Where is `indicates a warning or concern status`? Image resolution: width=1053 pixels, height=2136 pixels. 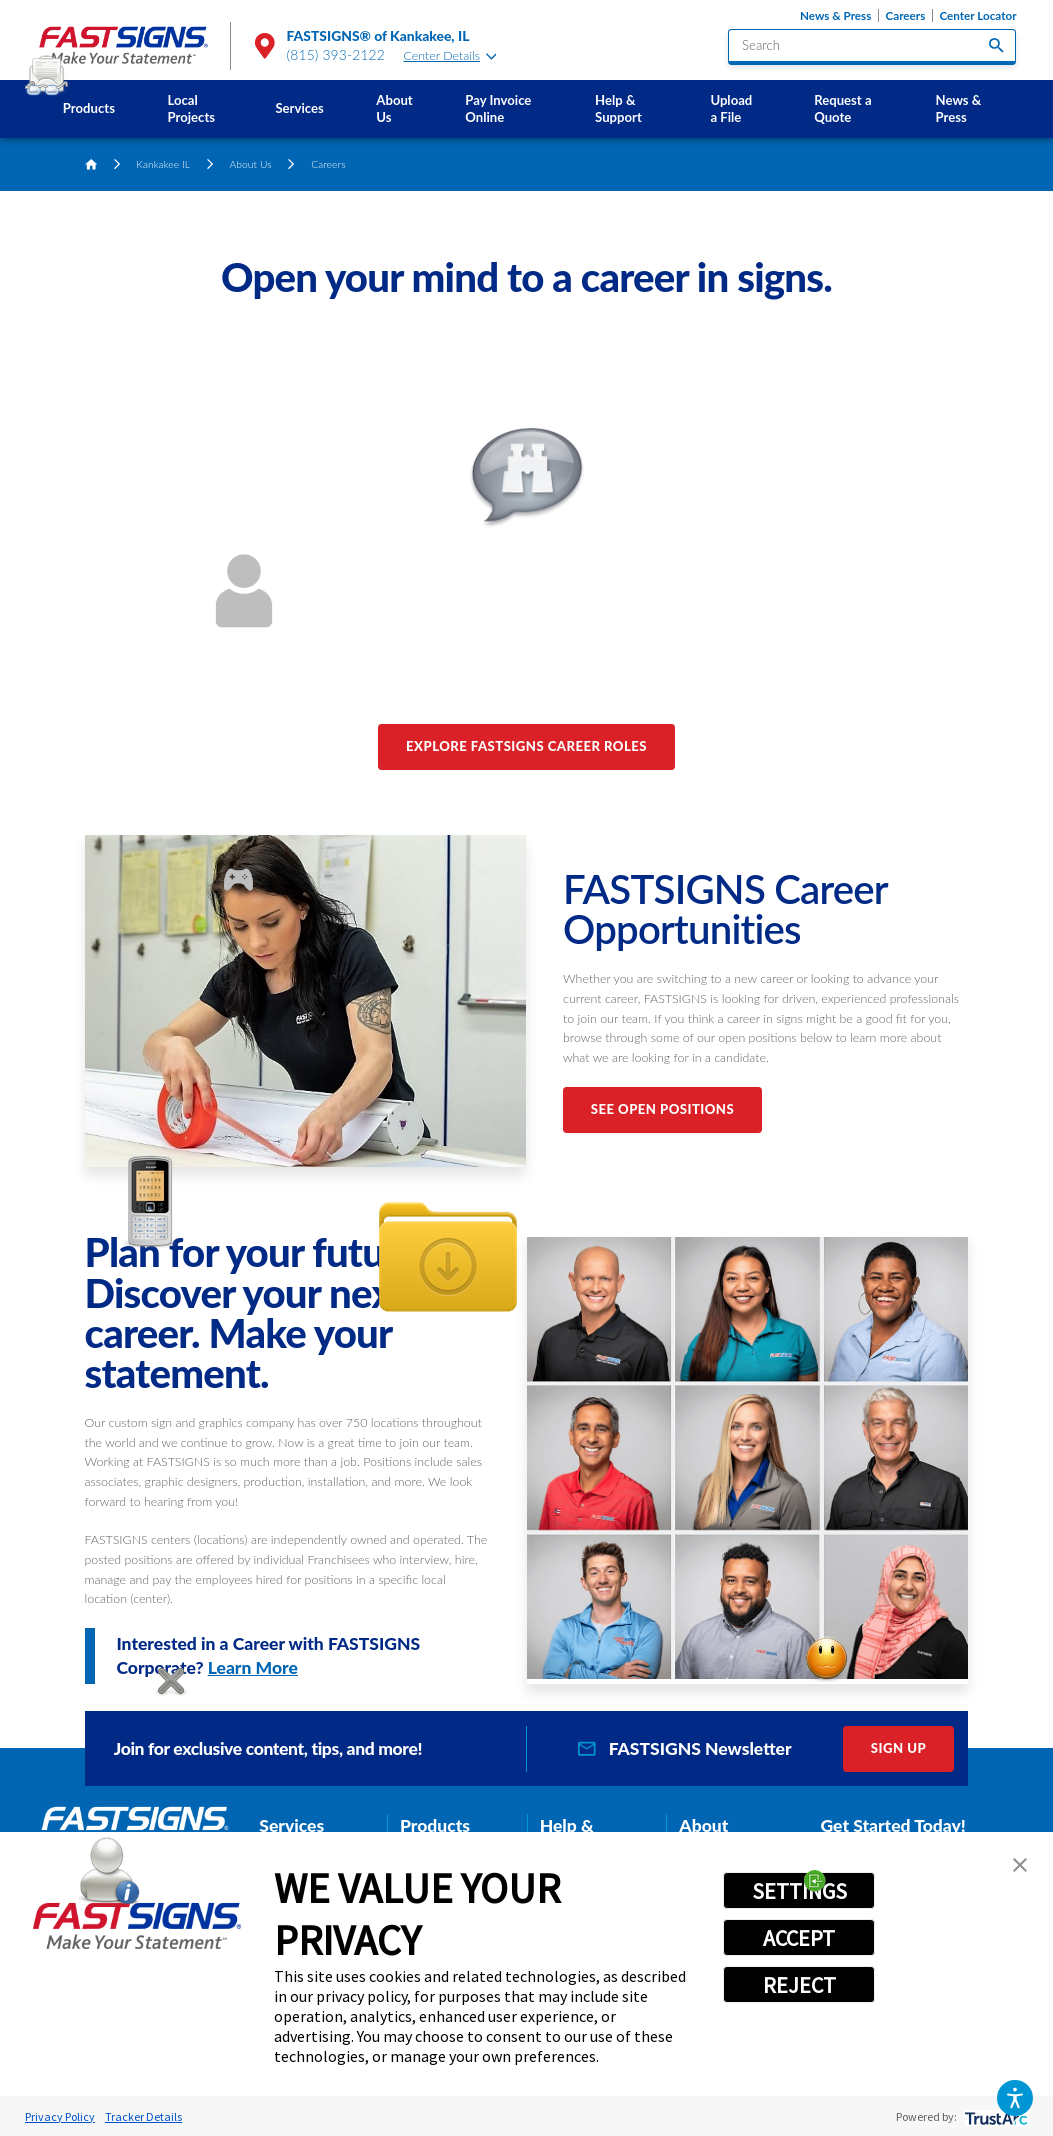 indicates a warning or concern status is located at coordinates (827, 1659).